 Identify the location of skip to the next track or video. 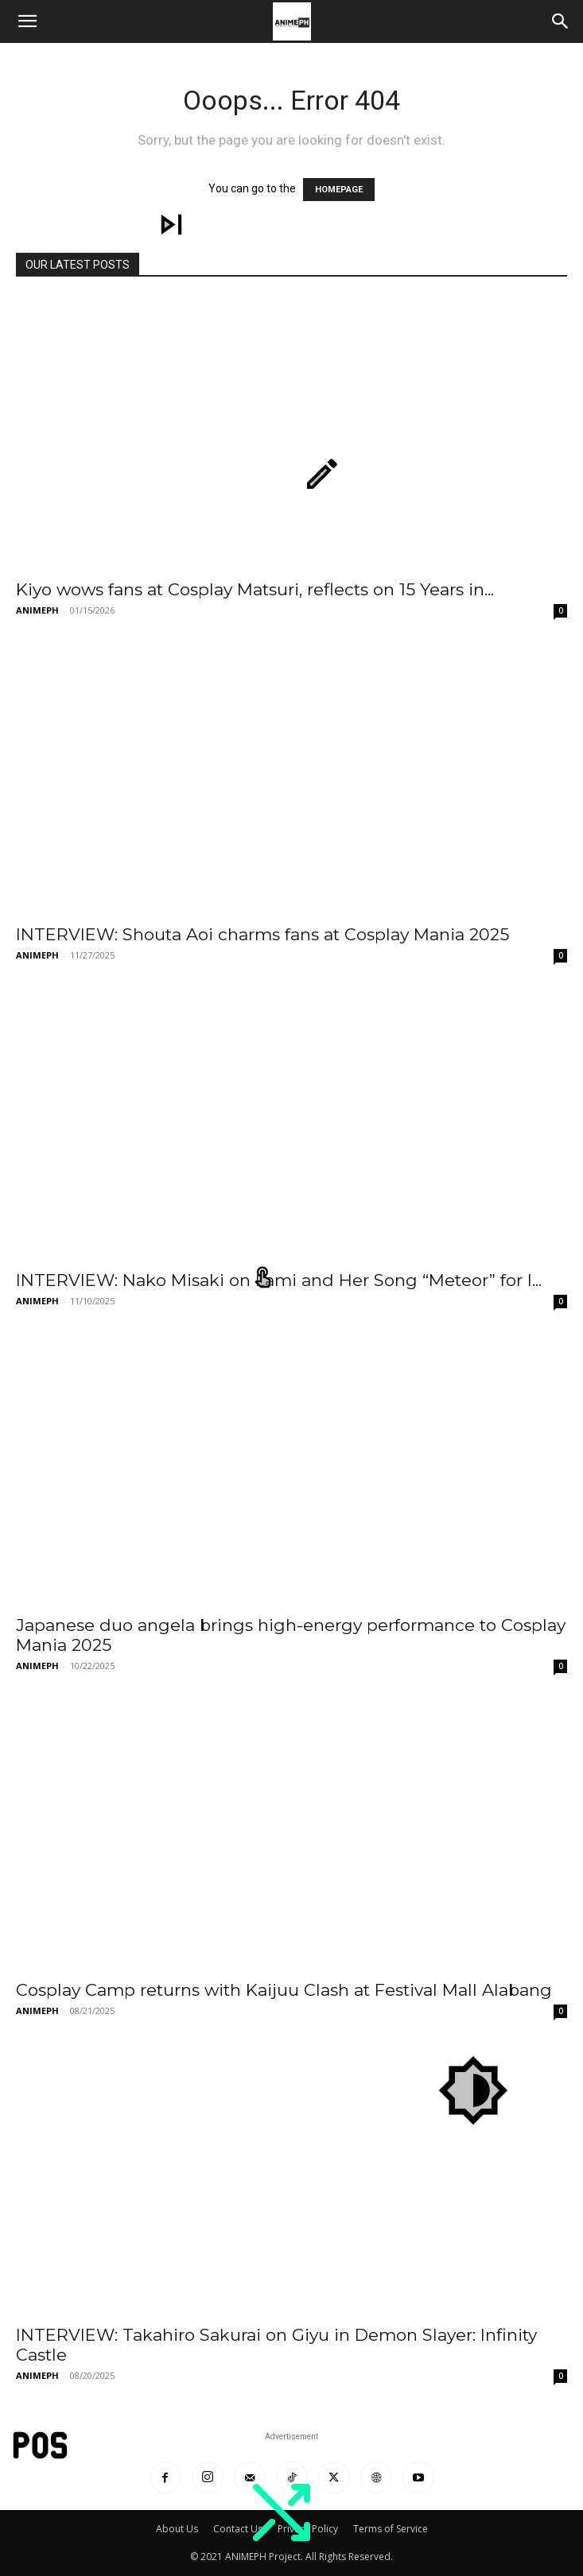
(171, 224).